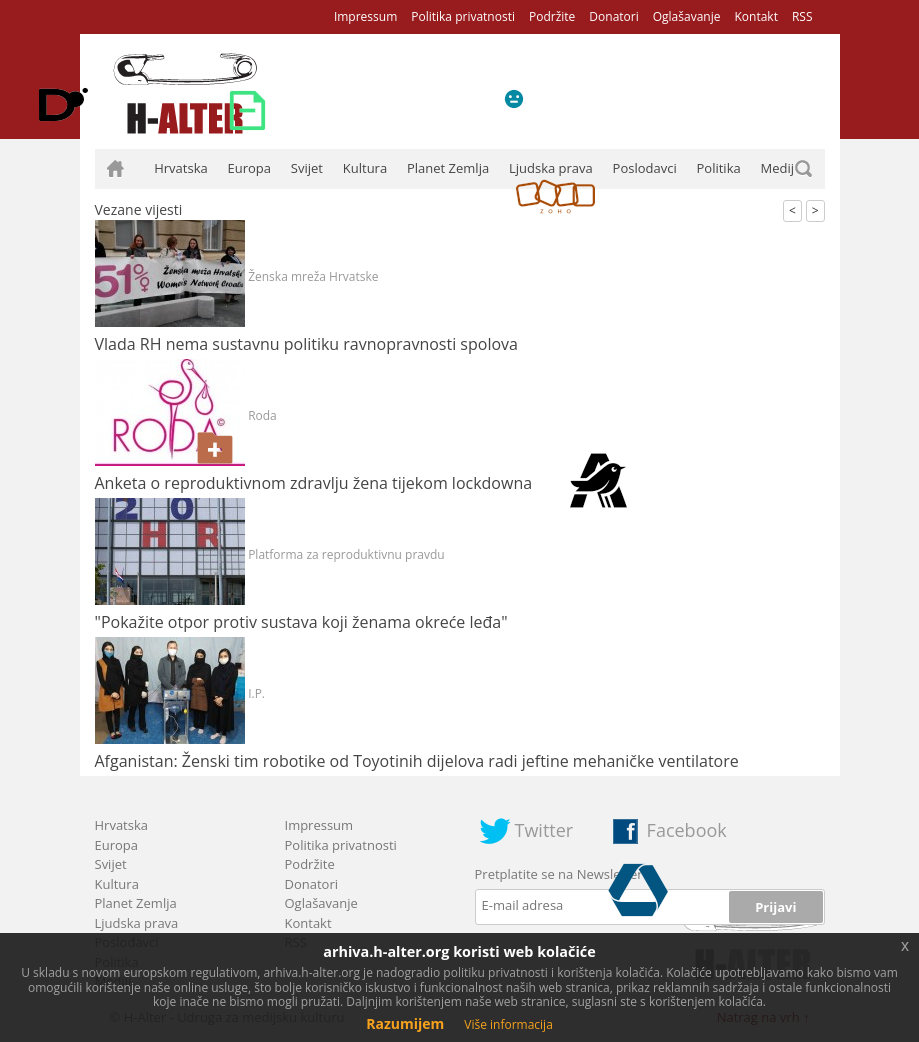 This screenshot has width=919, height=1042. What do you see at coordinates (247, 110) in the screenshot?
I see `reduce or compress file size` at bounding box center [247, 110].